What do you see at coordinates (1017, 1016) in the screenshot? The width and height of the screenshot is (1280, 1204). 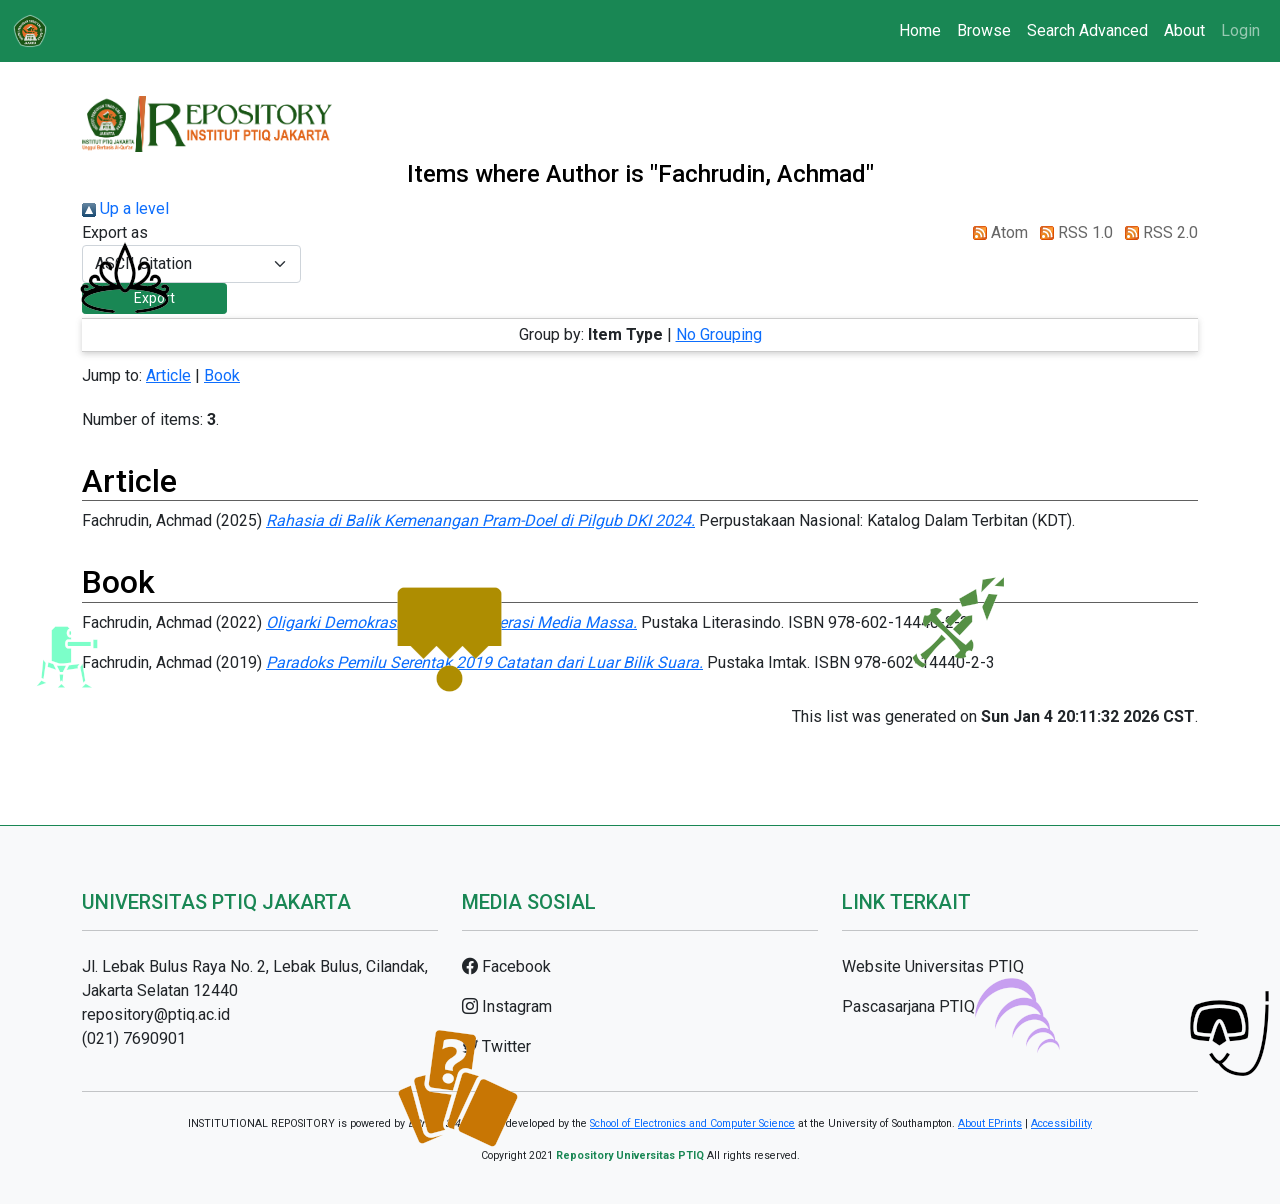 I see `indicates wind or tornado weather conditions` at bounding box center [1017, 1016].